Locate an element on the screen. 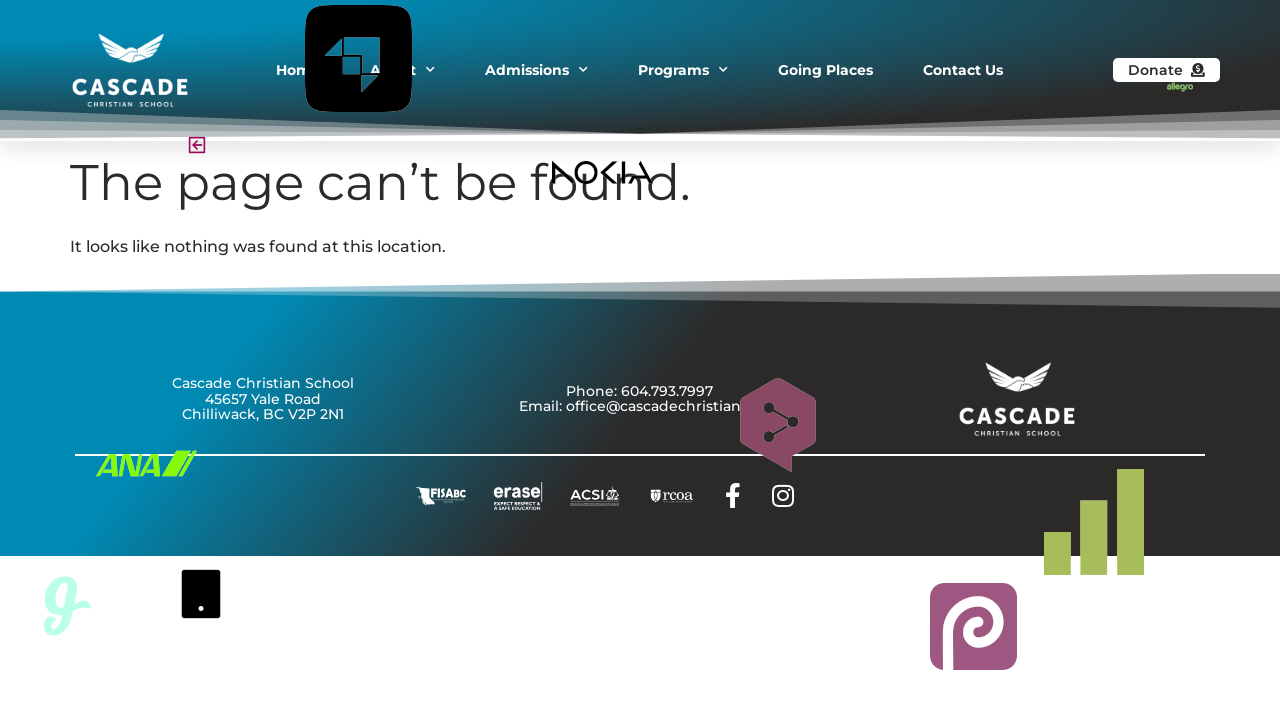 The width and height of the screenshot is (1280, 720). open Photopea image editor is located at coordinates (973, 626).